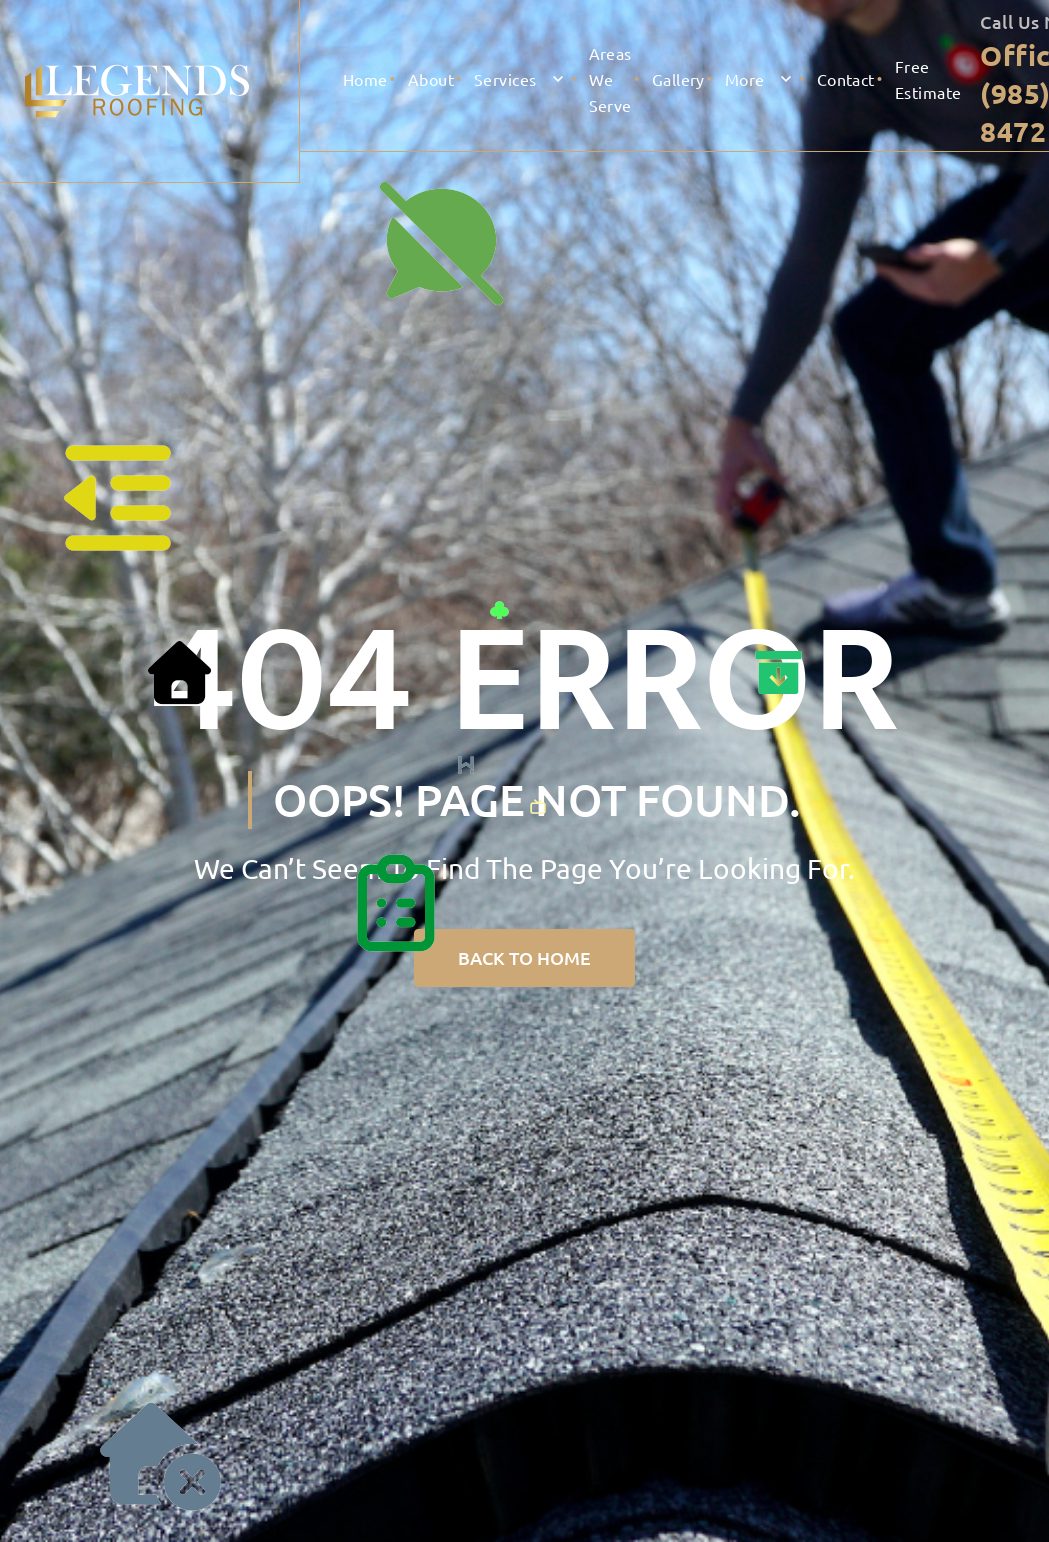 Image resolution: width=1049 pixels, height=1542 pixels. Describe the element at coordinates (396, 903) in the screenshot. I see `view checklist or task list` at that location.